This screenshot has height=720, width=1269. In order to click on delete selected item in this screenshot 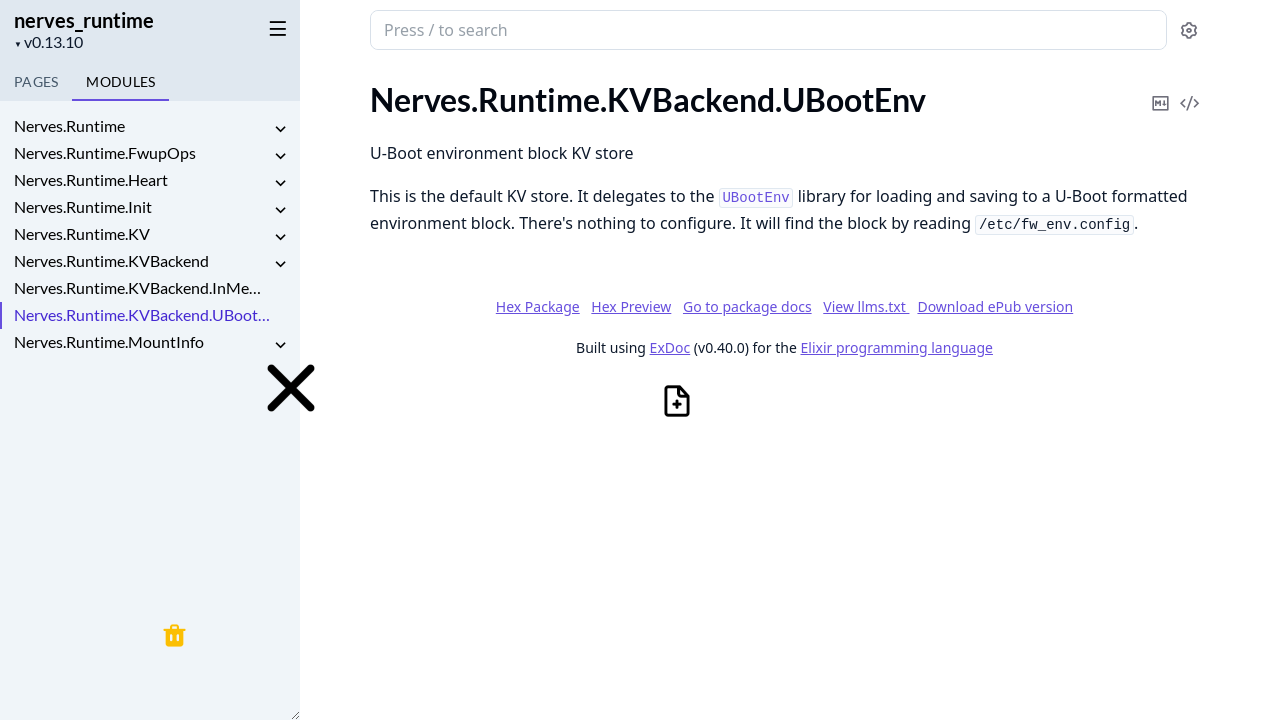, I will do `click(174, 635)`.